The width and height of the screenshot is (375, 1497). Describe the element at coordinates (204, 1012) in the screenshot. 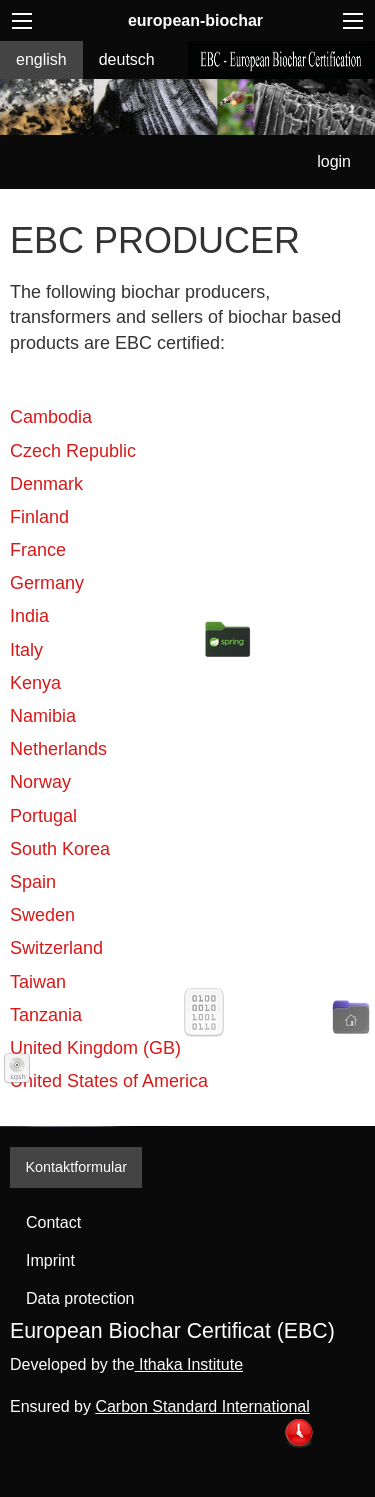

I see `indicates a binary or executable file type` at that location.